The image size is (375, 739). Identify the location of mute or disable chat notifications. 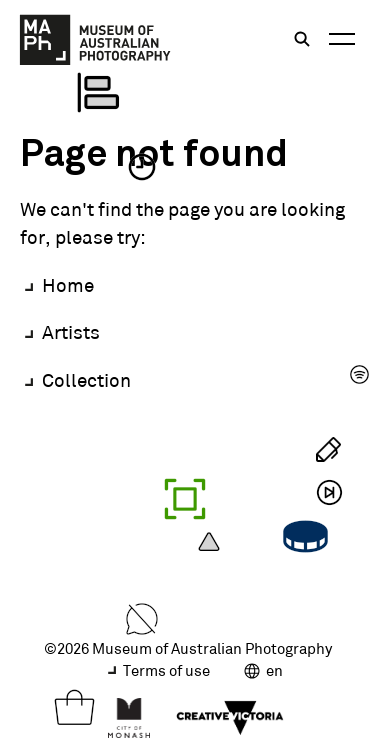
(142, 619).